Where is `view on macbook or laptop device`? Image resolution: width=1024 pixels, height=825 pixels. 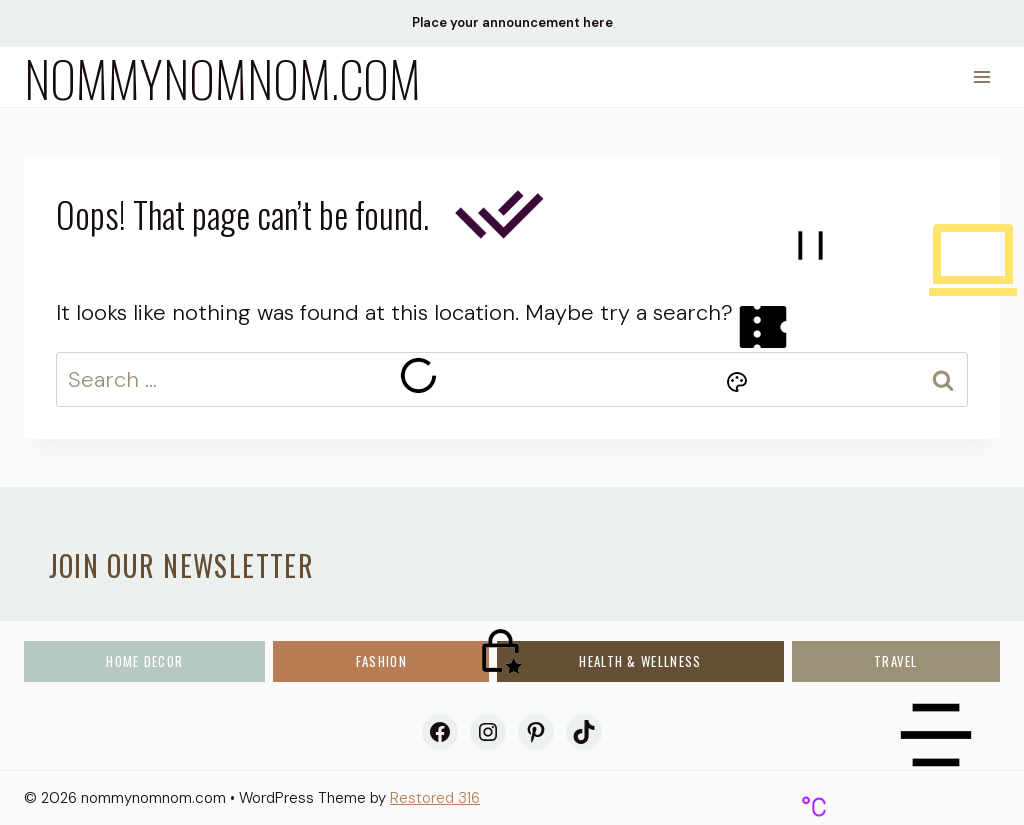
view on macbook or laptop device is located at coordinates (973, 260).